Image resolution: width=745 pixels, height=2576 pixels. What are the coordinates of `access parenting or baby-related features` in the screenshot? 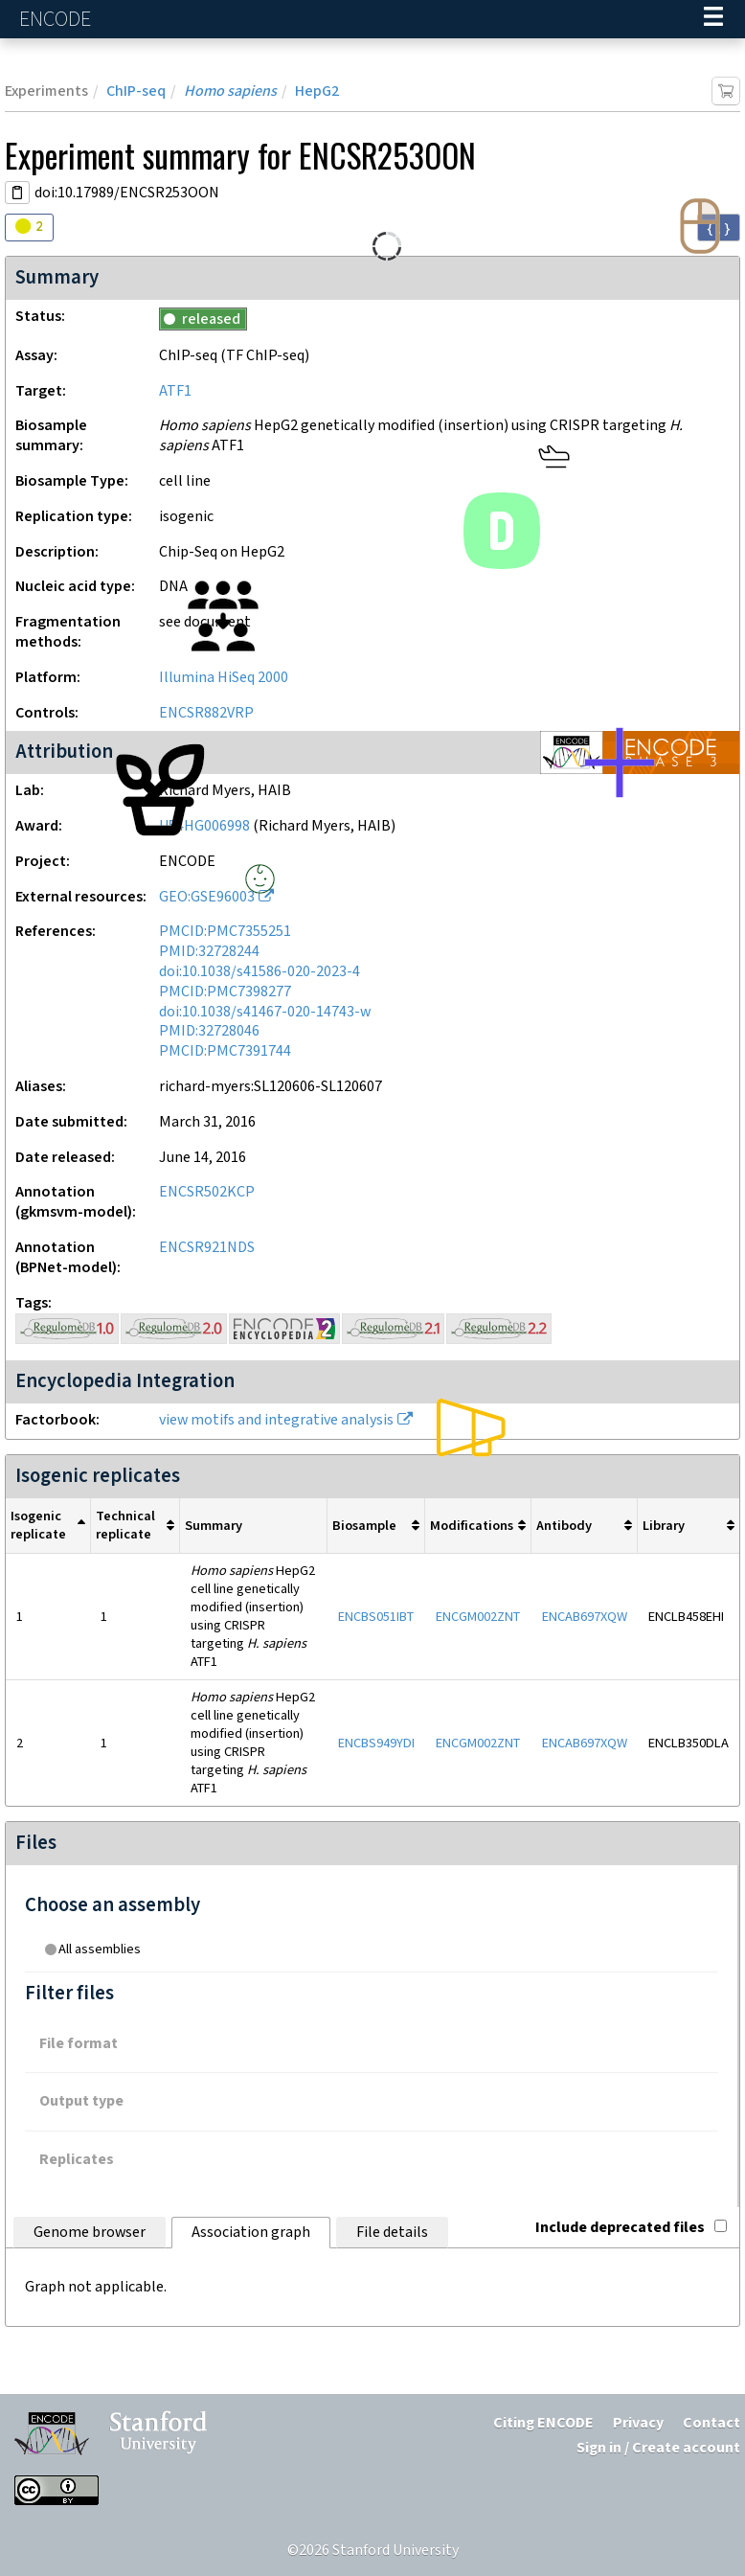 It's located at (260, 878).